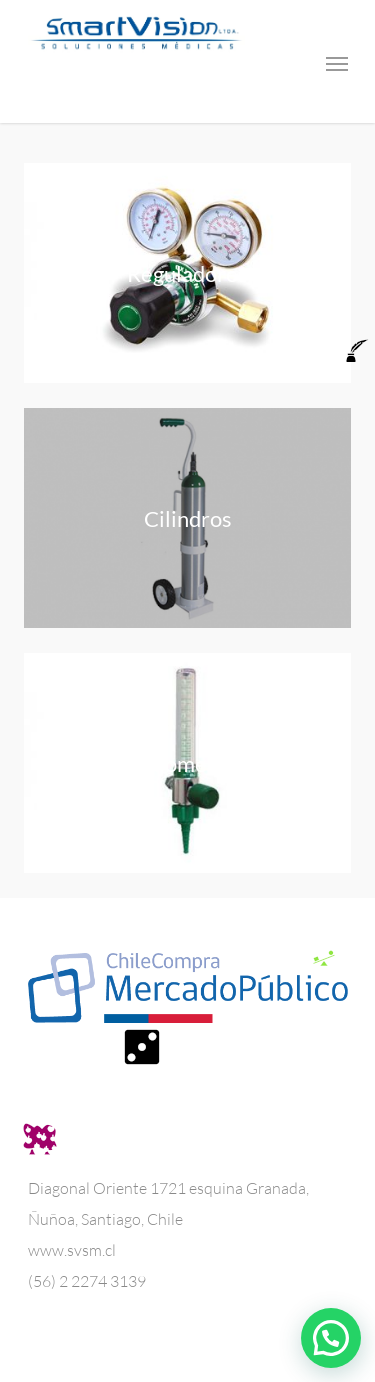 The width and height of the screenshot is (375, 1382). Describe the element at coordinates (324, 955) in the screenshot. I see `indicates an unbalanced or unequal state` at that location.